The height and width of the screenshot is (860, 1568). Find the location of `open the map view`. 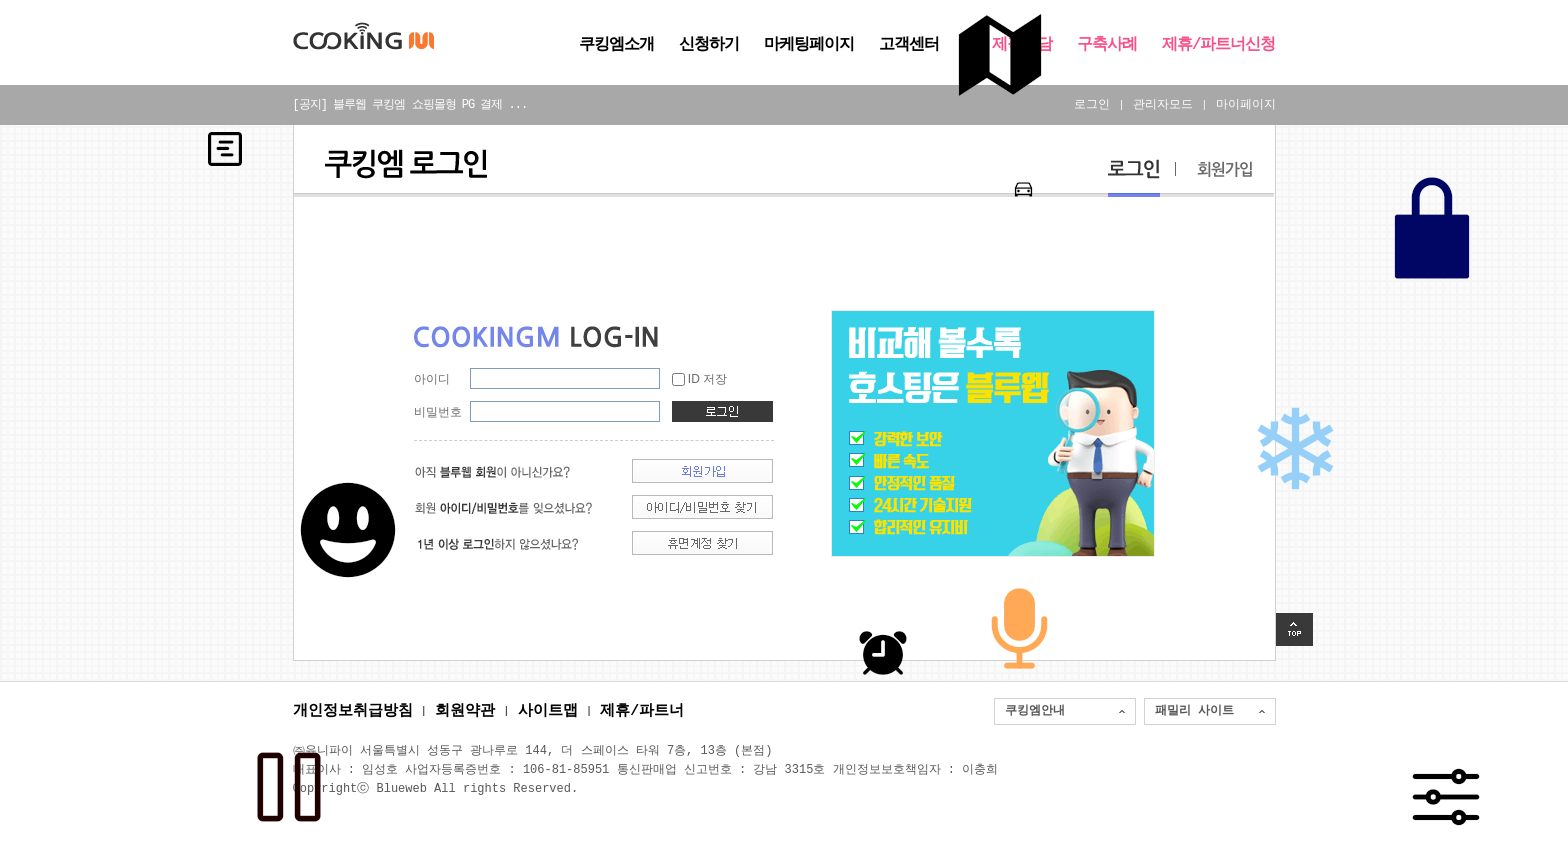

open the map view is located at coordinates (1000, 55).